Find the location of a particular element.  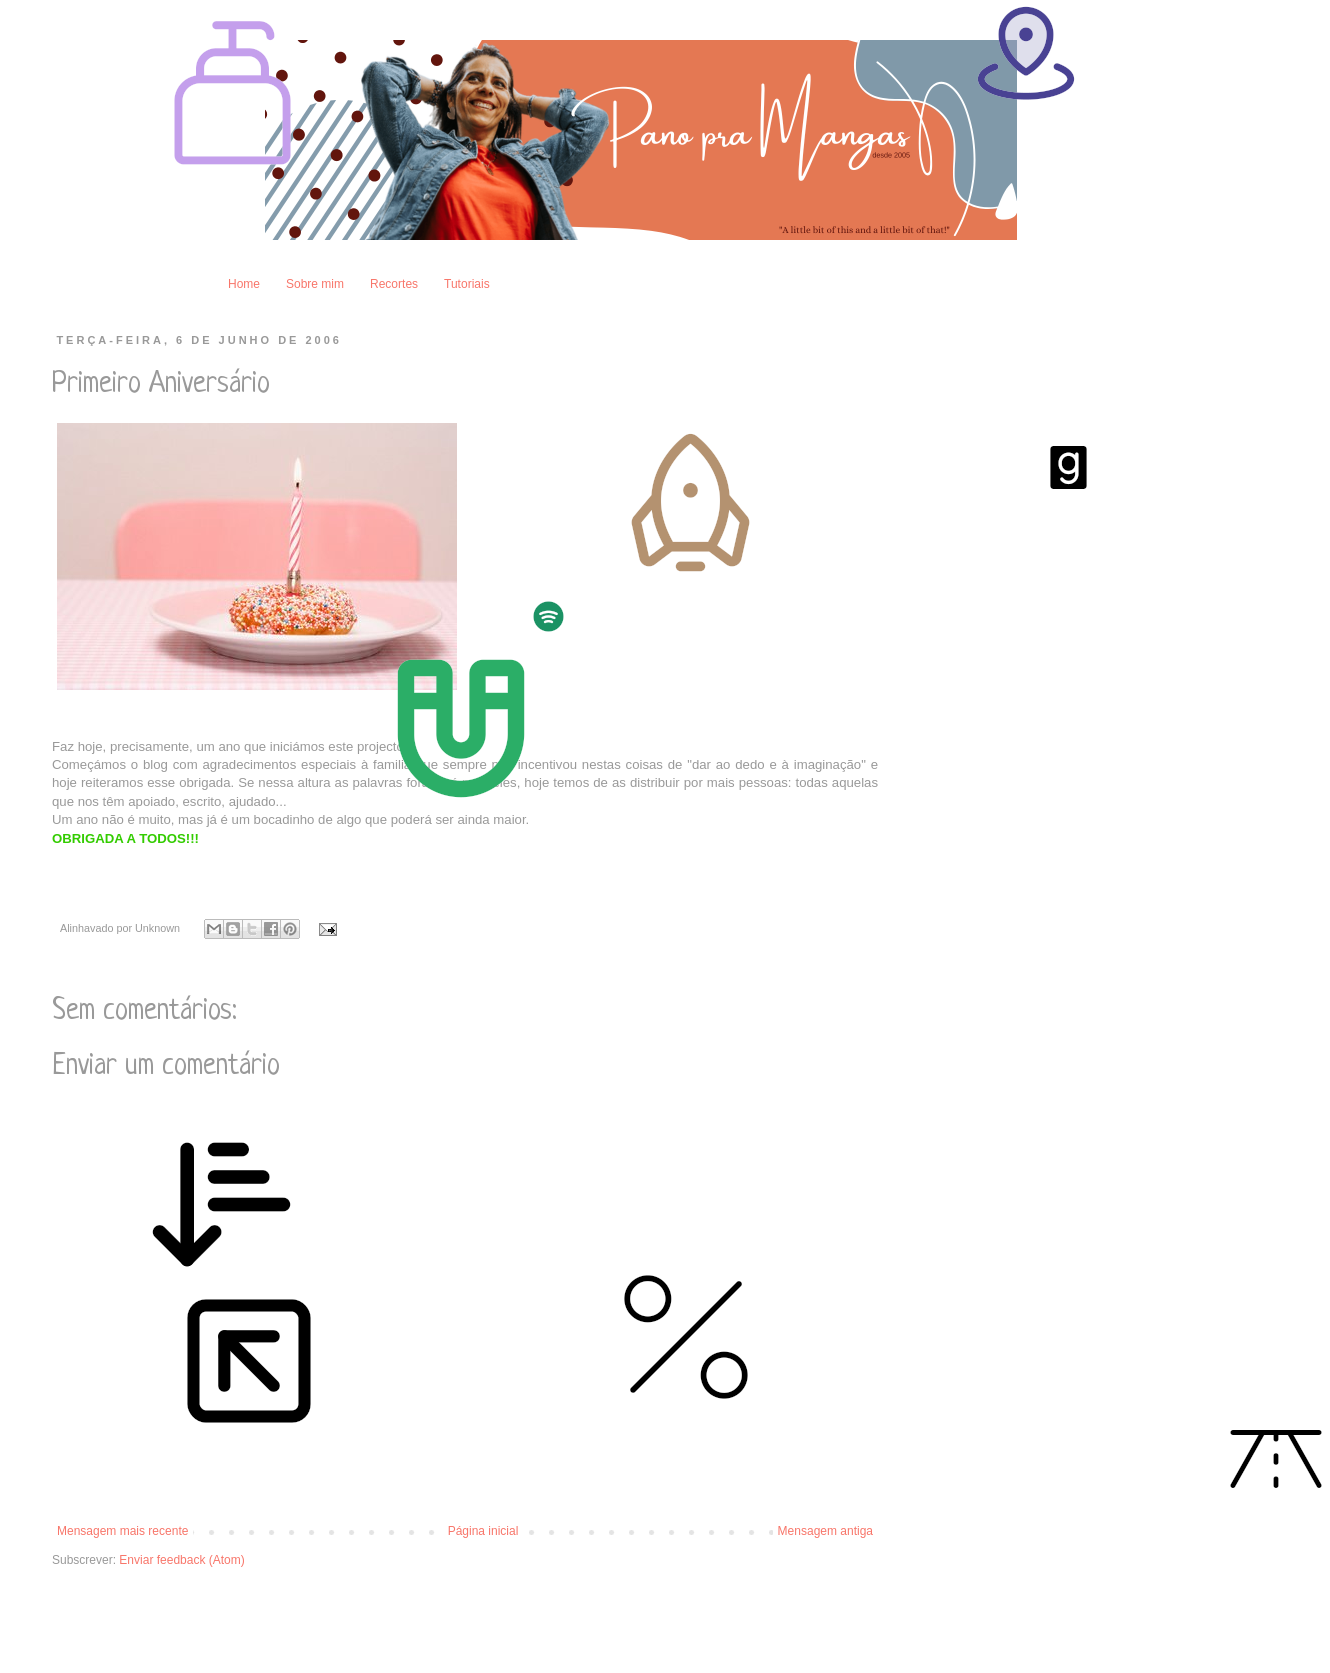

view location area or region on map is located at coordinates (1026, 55).